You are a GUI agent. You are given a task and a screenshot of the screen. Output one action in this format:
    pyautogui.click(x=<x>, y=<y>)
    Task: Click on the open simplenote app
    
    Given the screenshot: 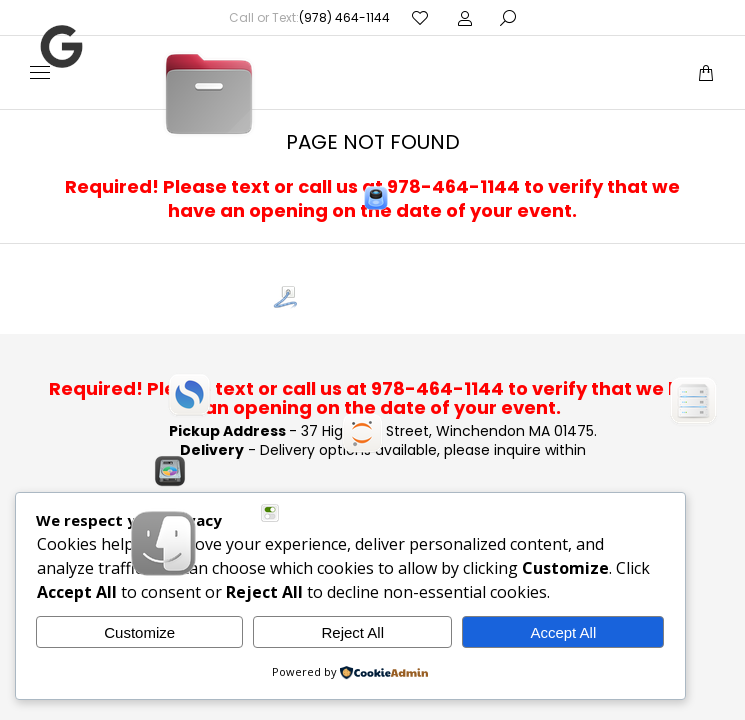 What is the action you would take?
    pyautogui.click(x=189, y=394)
    